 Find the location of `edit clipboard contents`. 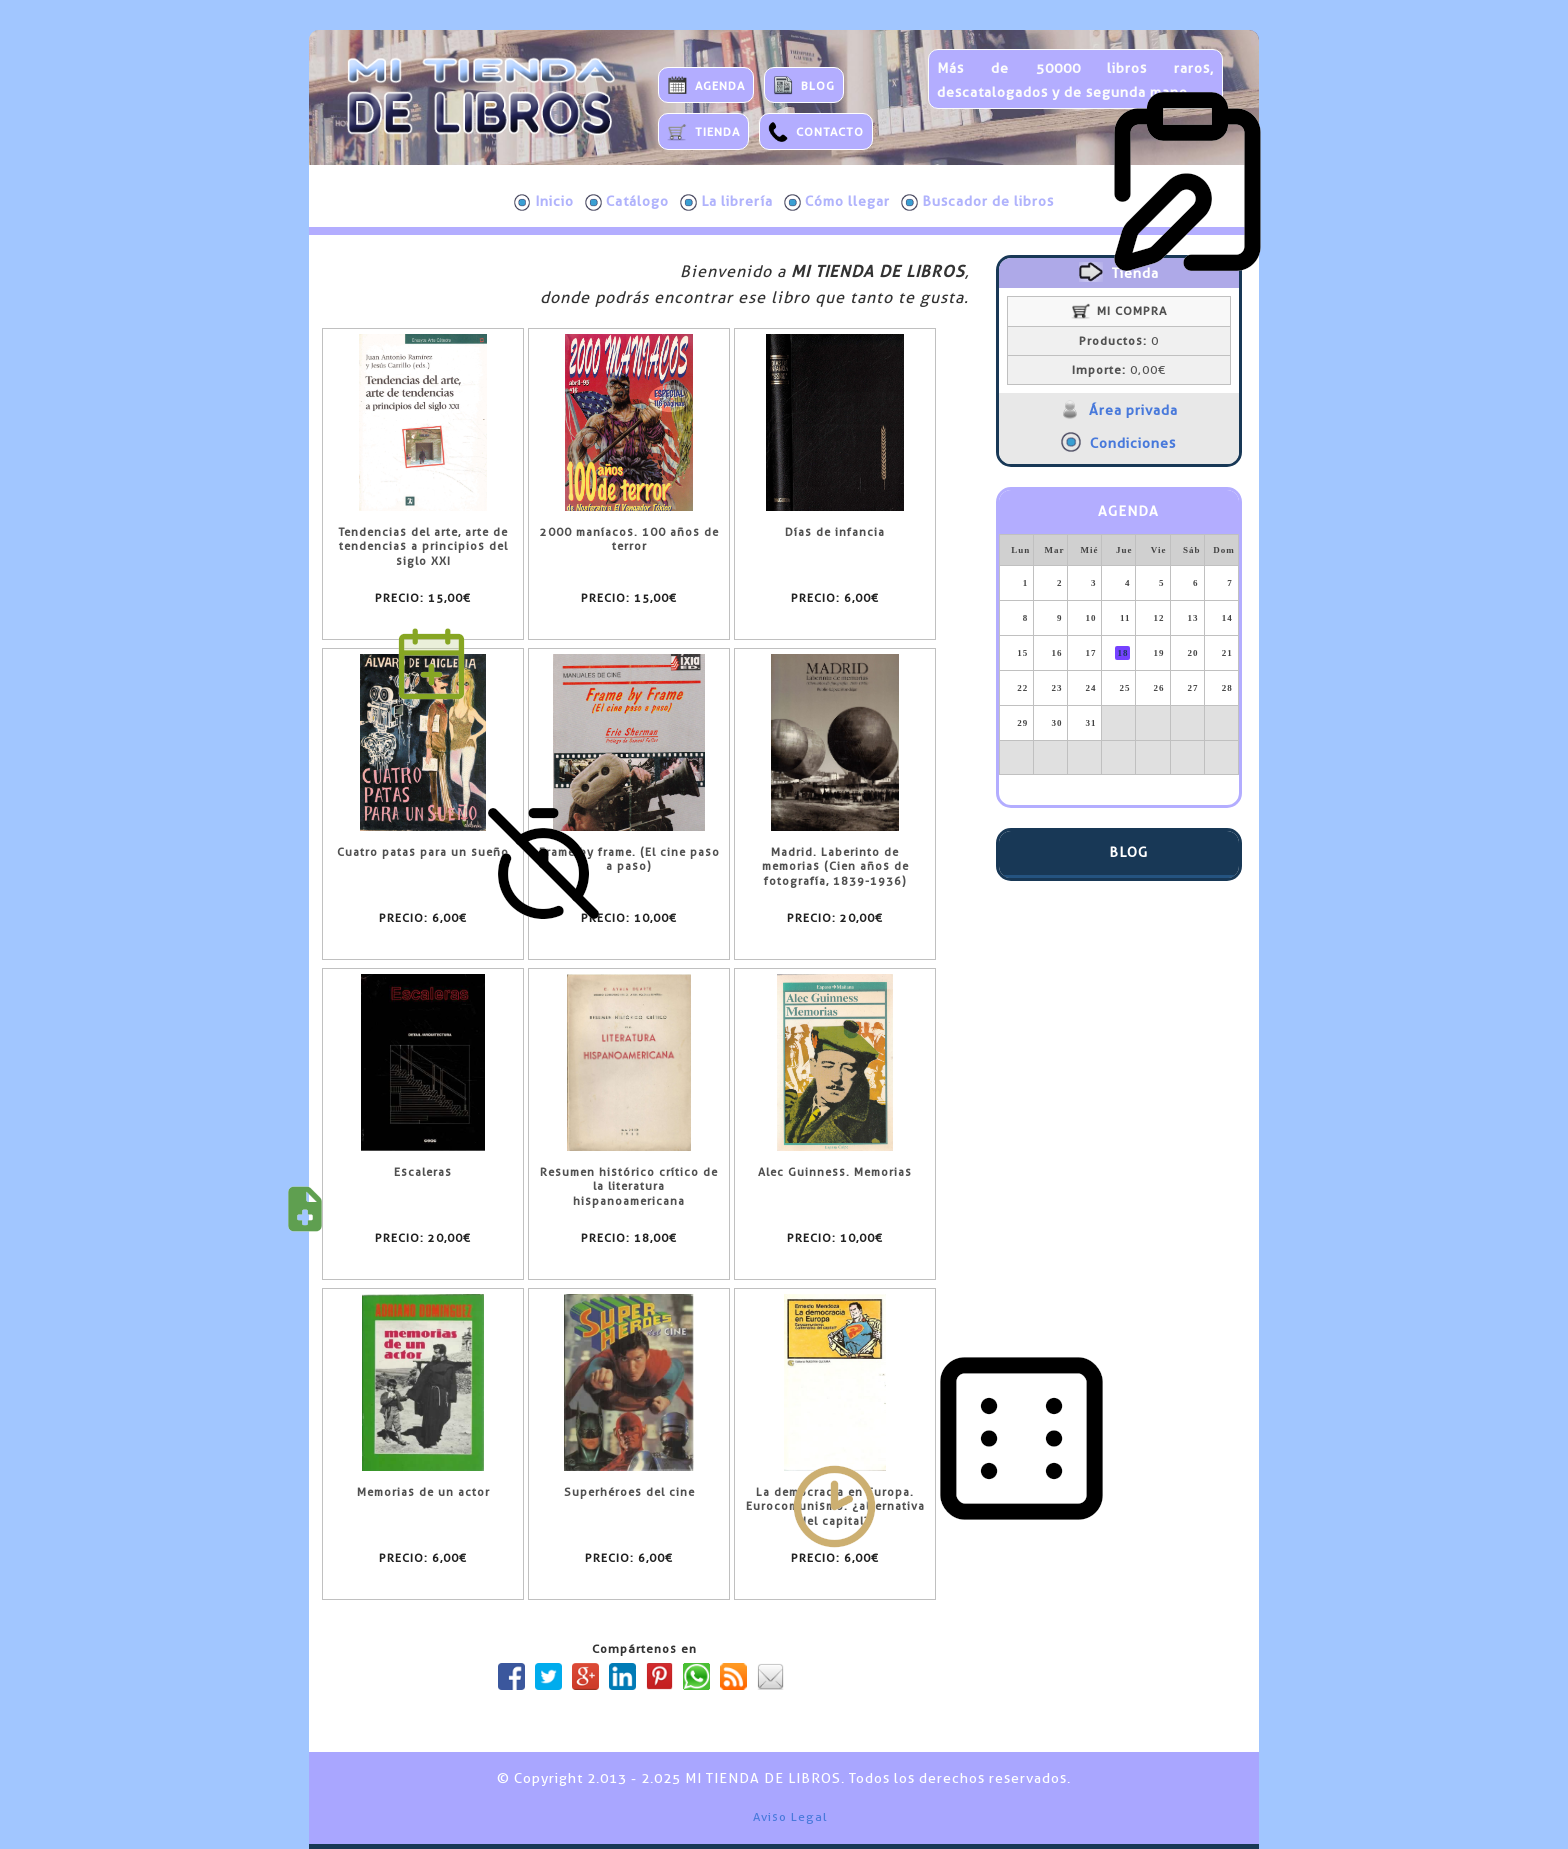

edit clipboard contents is located at coordinates (1187, 181).